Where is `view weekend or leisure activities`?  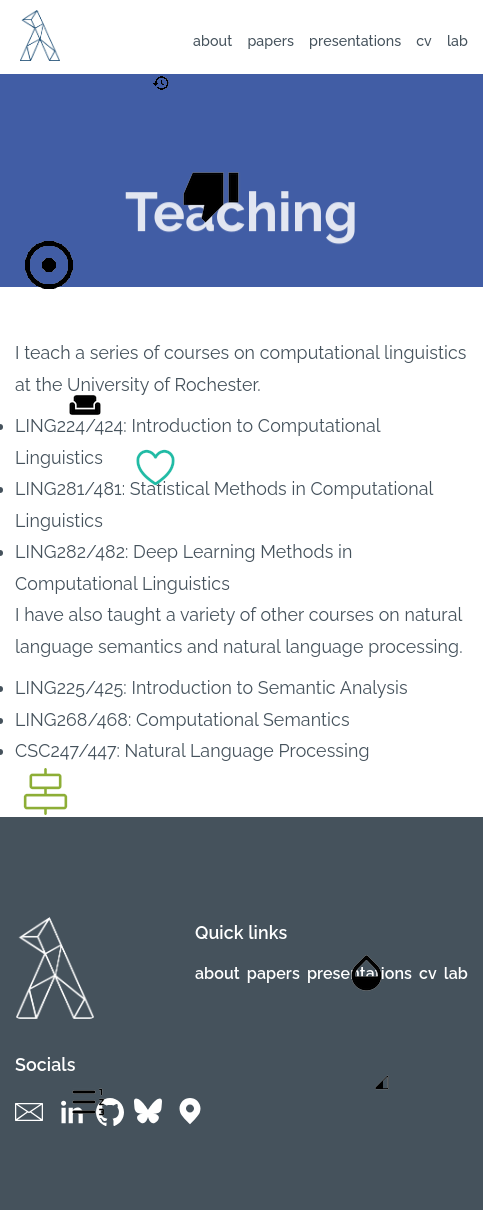
view weekend or leisure activities is located at coordinates (85, 405).